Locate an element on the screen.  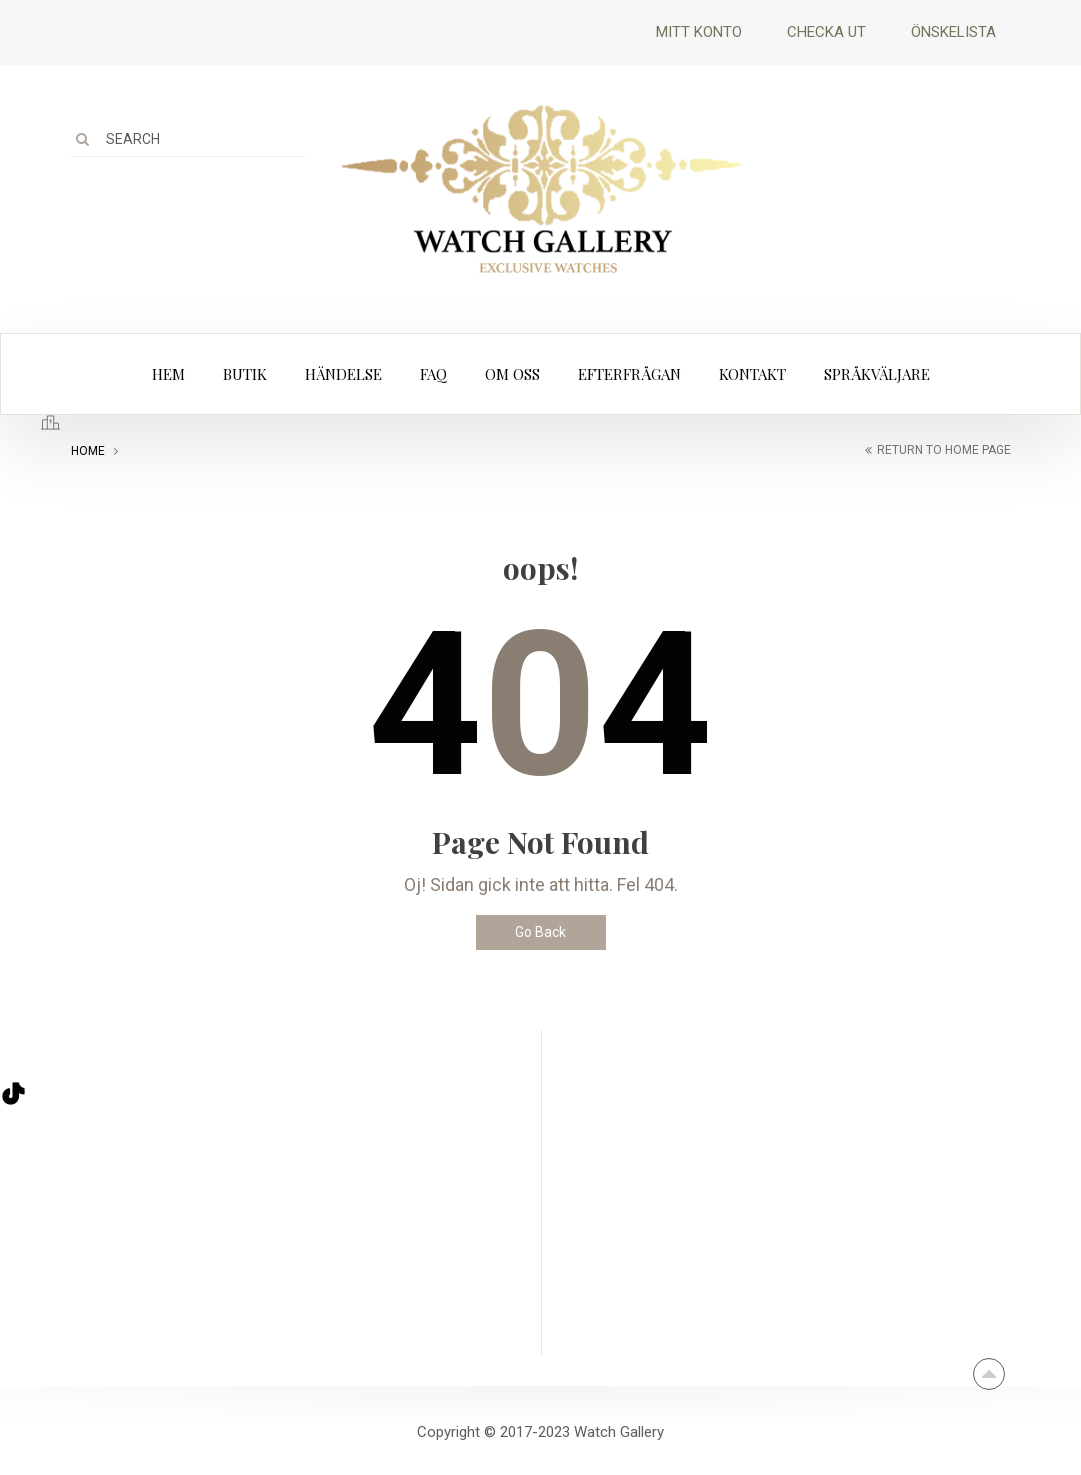
view leaderboard rankings is located at coordinates (50, 422).